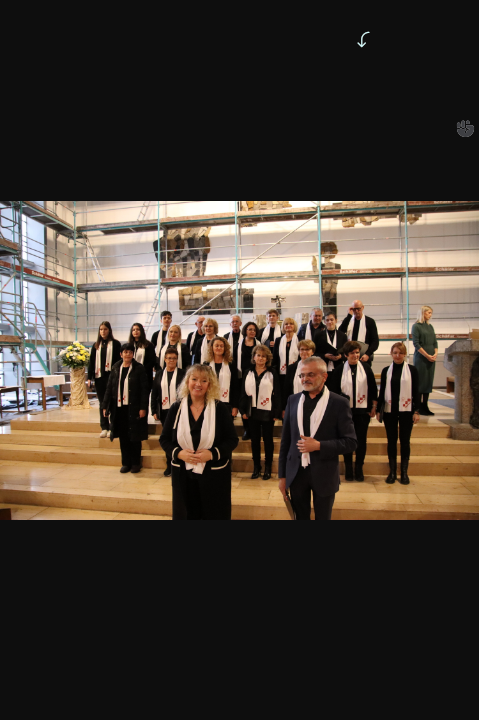 The height and width of the screenshot is (720, 479). Describe the element at coordinates (465, 128) in the screenshot. I see `indicates solidarity or support action` at that location.